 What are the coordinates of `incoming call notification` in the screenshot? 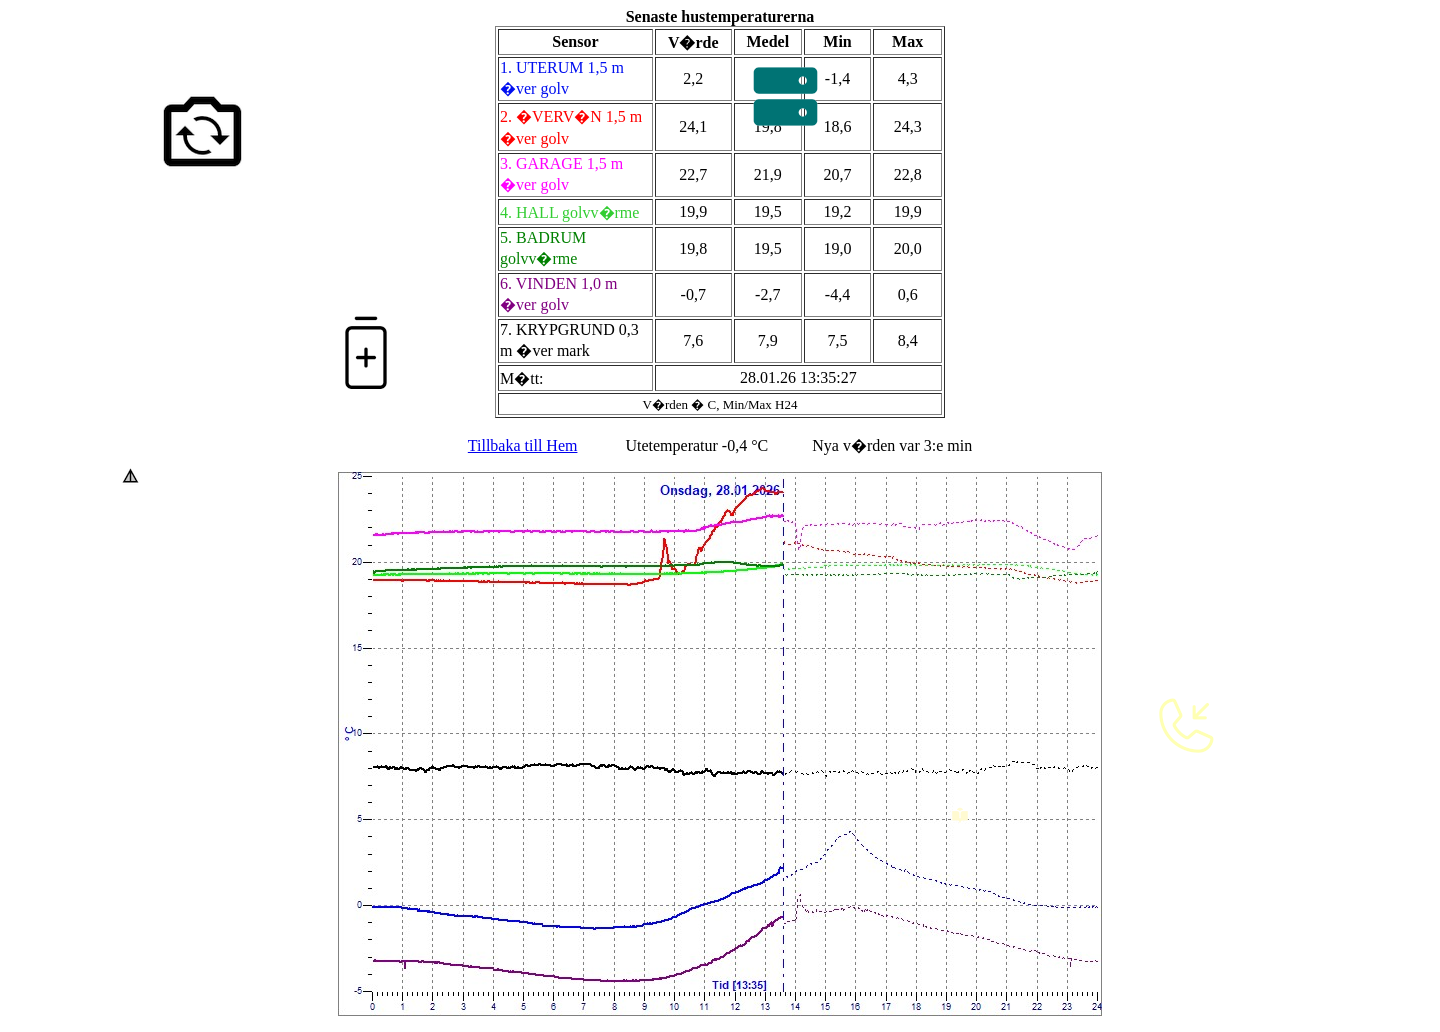 It's located at (1187, 724).